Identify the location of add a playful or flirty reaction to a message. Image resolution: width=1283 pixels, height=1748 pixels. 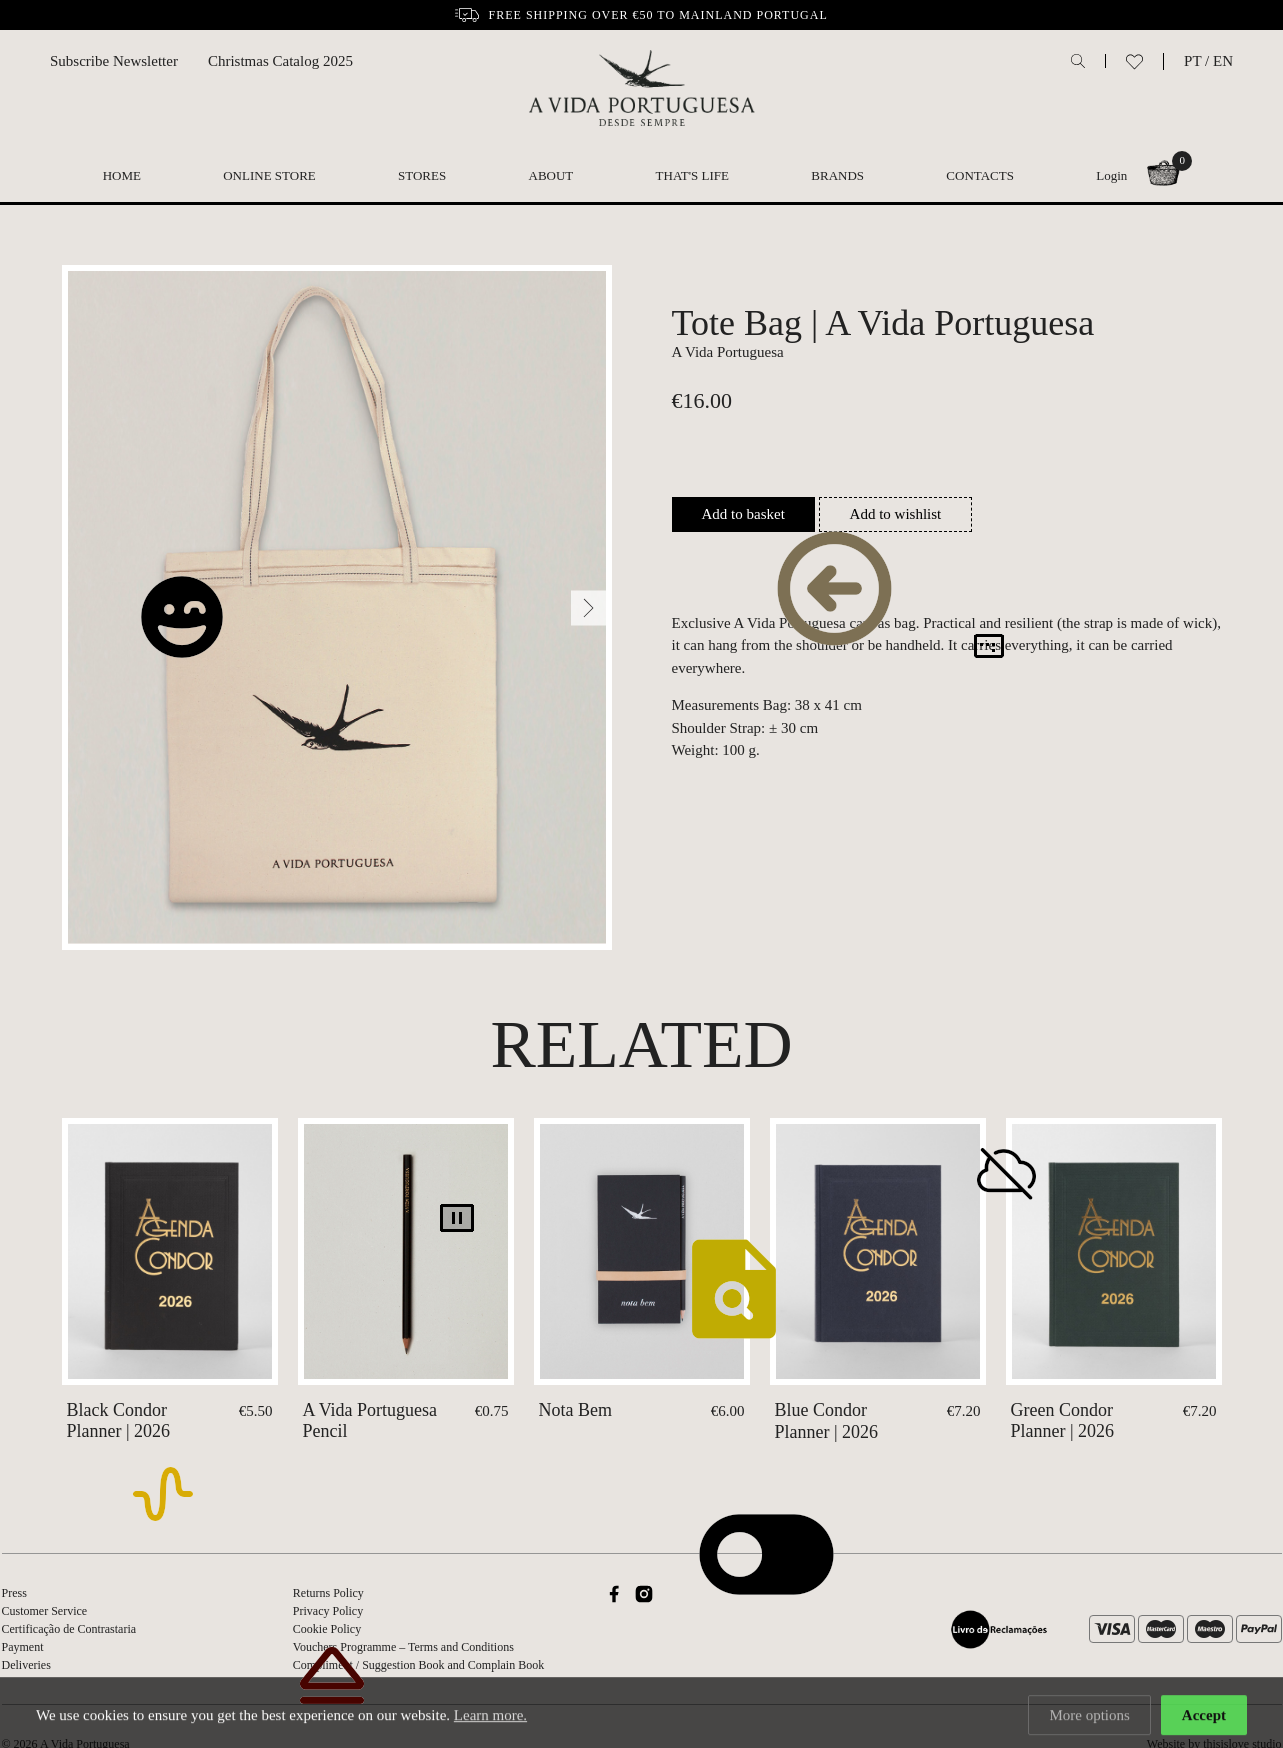
(182, 617).